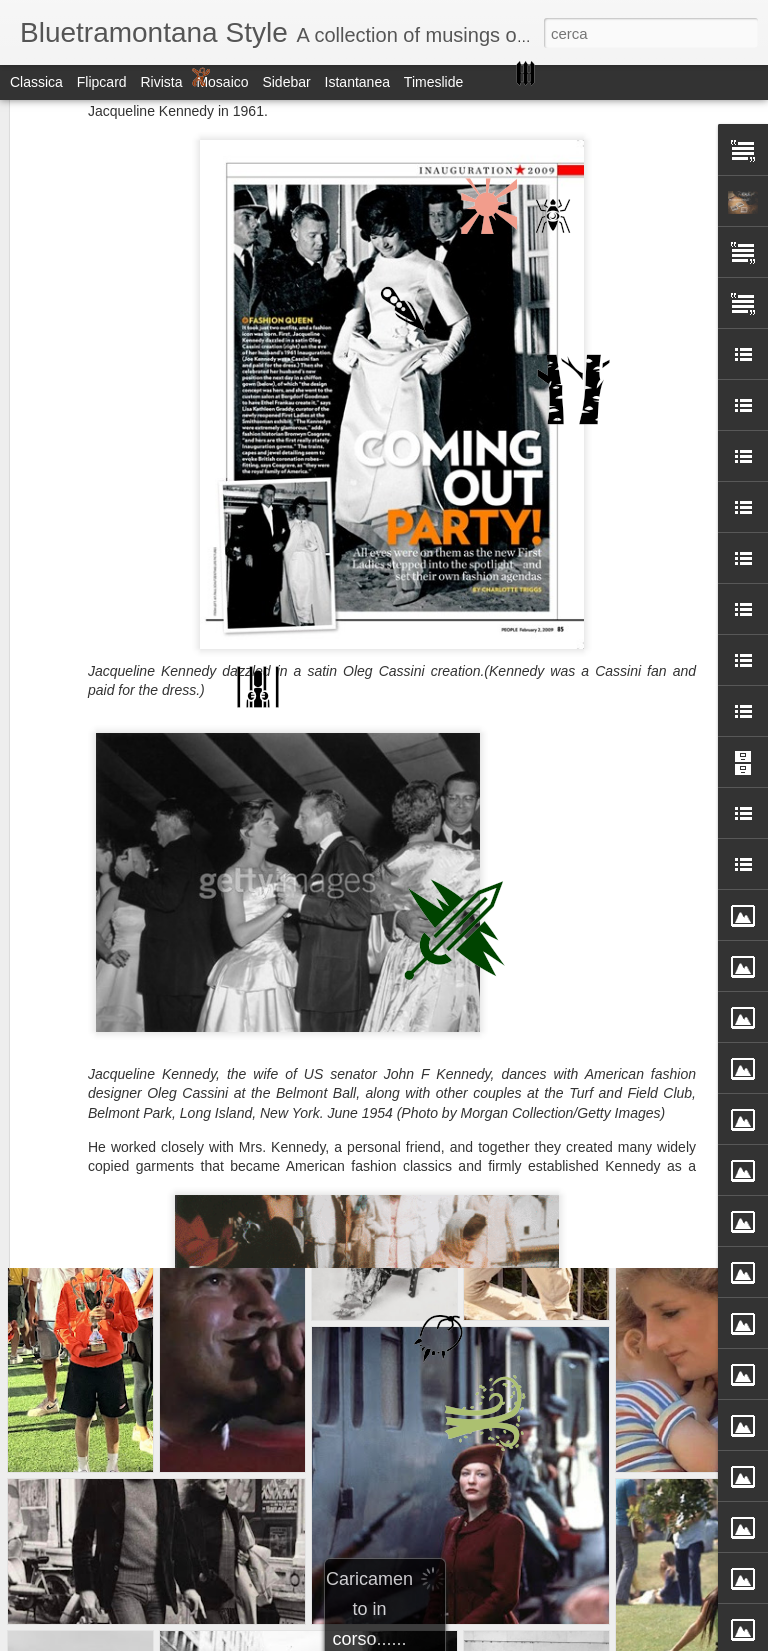  I want to click on access forest or nature-themed game area, so click(573, 389).